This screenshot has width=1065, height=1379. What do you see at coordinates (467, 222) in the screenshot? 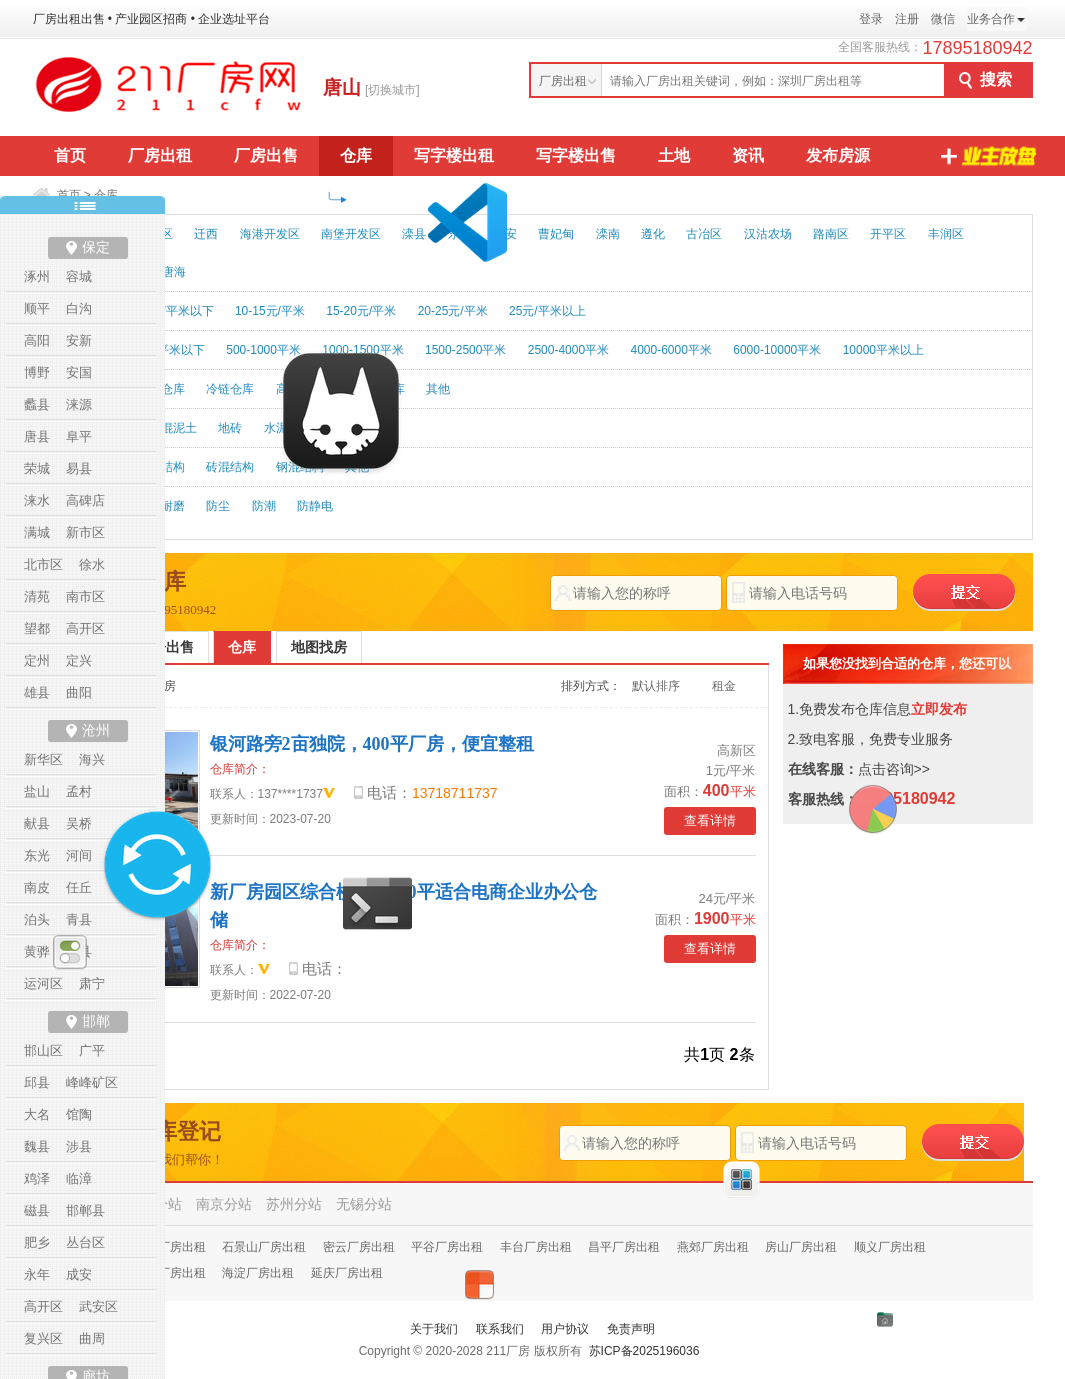
I see `open visual studio code application` at bounding box center [467, 222].